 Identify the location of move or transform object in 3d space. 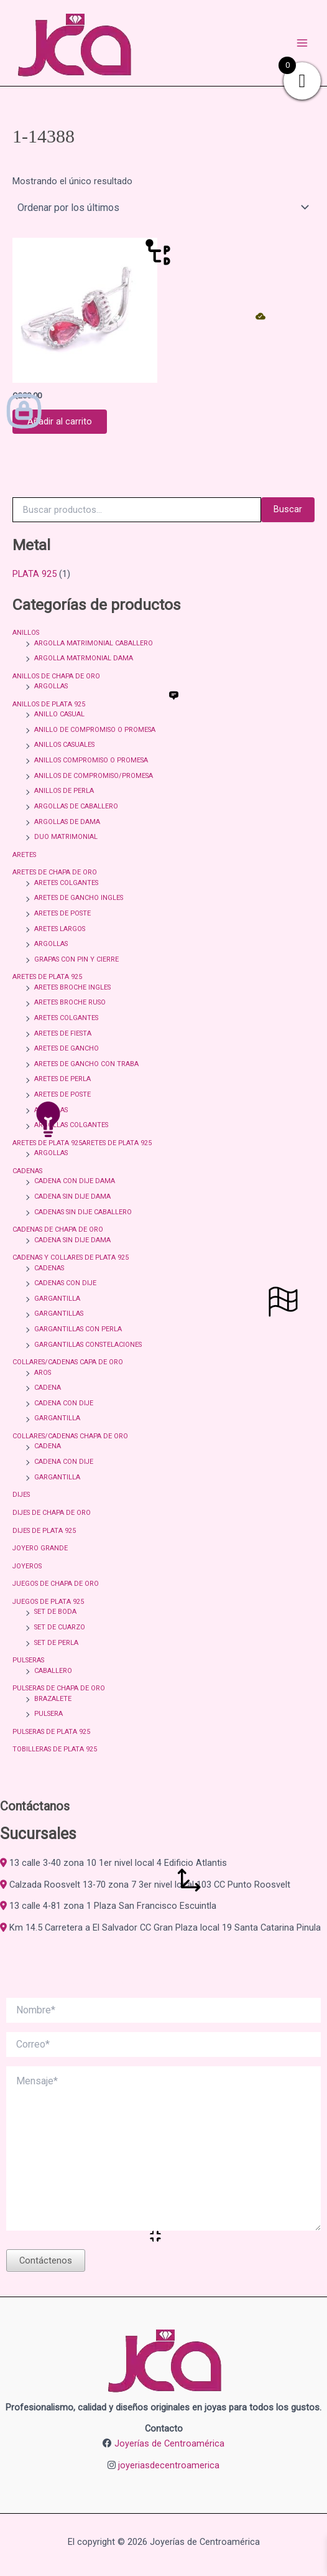
(190, 1880).